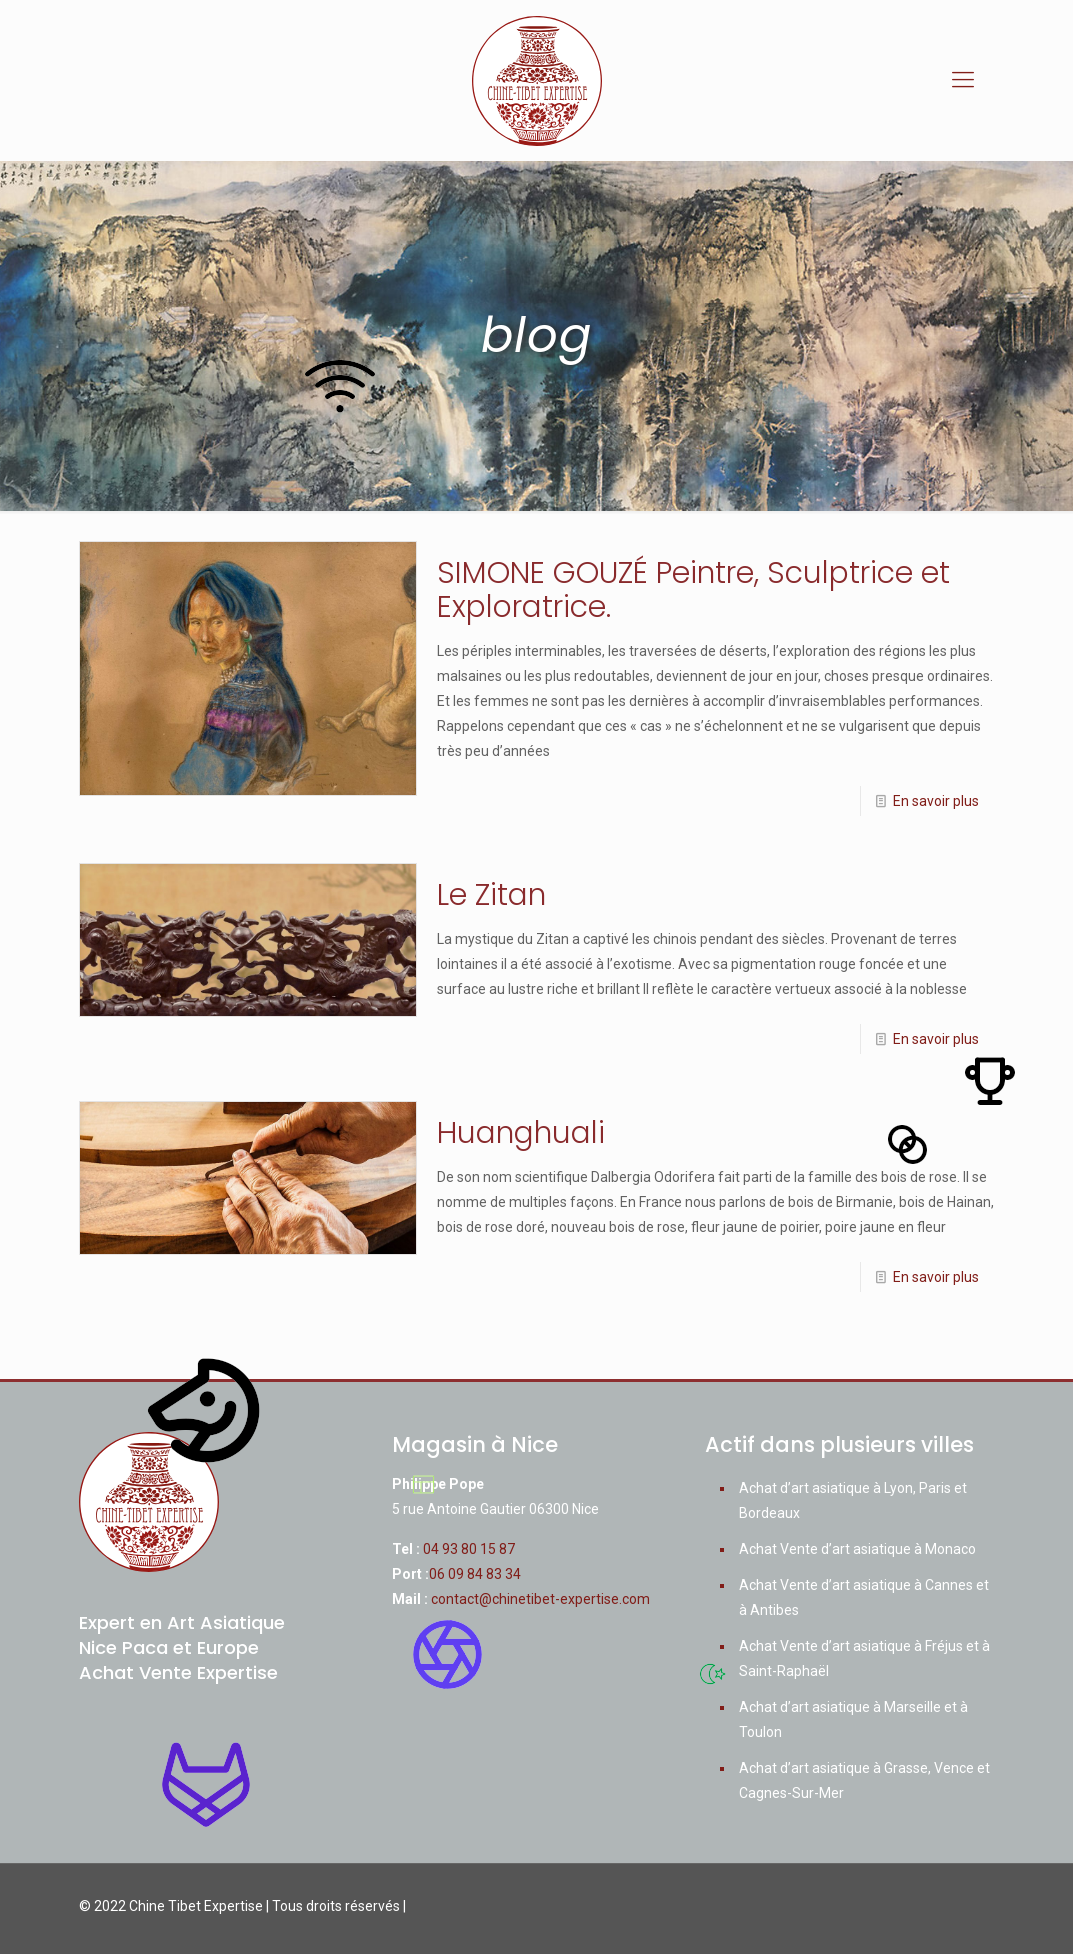  Describe the element at coordinates (340, 385) in the screenshot. I see `indicates strong wifi connection` at that location.